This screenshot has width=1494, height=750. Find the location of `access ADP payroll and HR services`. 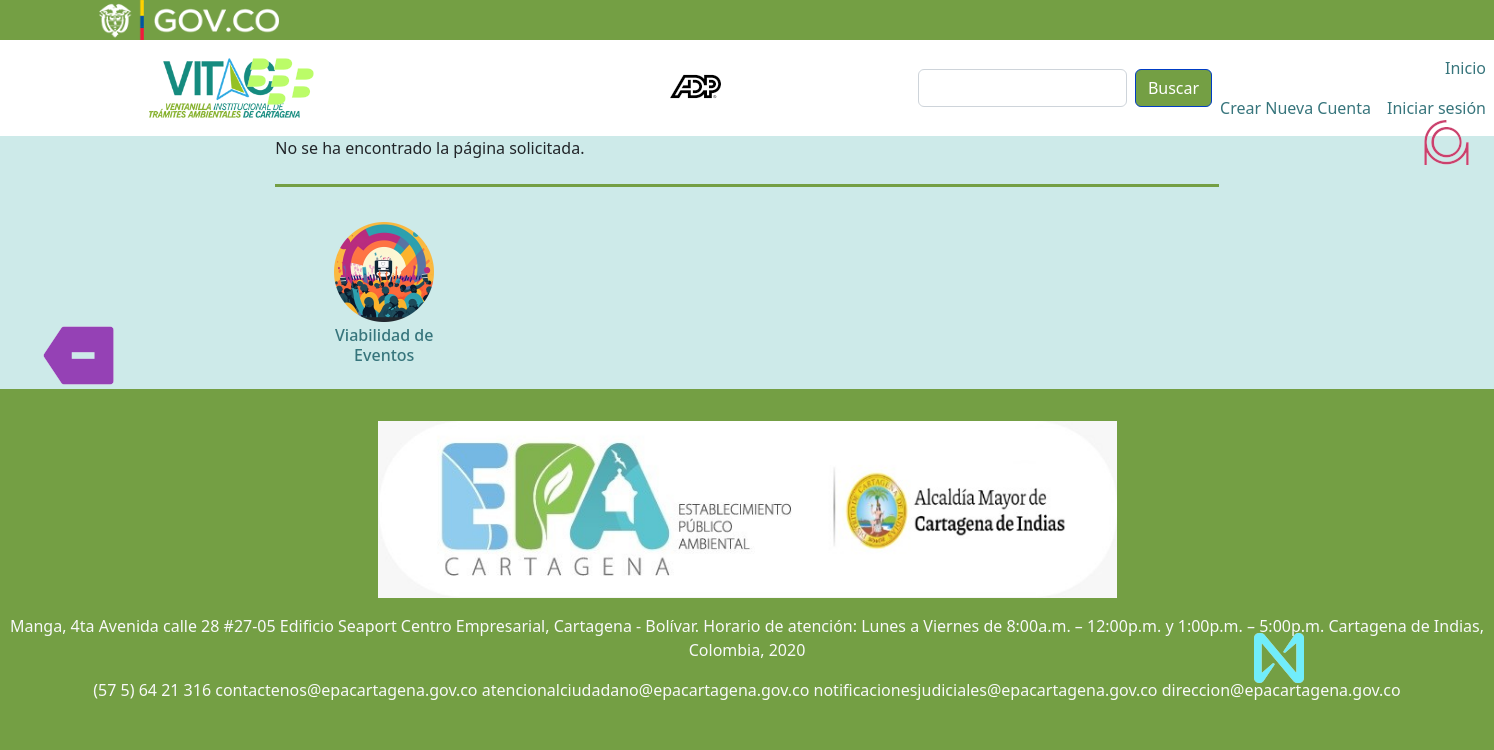

access ADP payroll and HR services is located at coordinates (695, 86).